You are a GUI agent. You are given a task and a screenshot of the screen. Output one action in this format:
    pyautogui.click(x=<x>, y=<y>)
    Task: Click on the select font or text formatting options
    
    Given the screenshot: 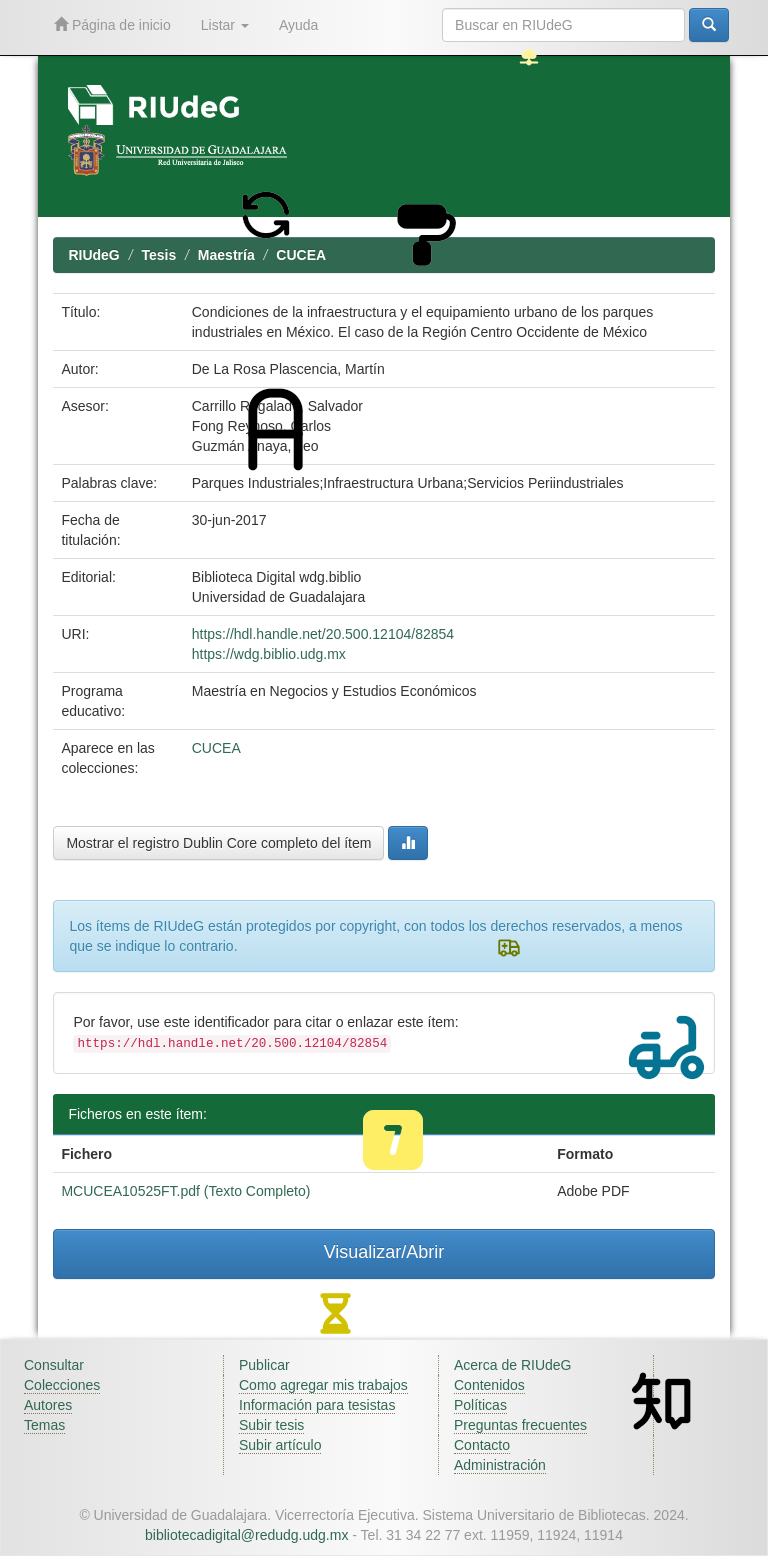 What is the action you would take?
    pyautogui.click(x=275, y=429)
    